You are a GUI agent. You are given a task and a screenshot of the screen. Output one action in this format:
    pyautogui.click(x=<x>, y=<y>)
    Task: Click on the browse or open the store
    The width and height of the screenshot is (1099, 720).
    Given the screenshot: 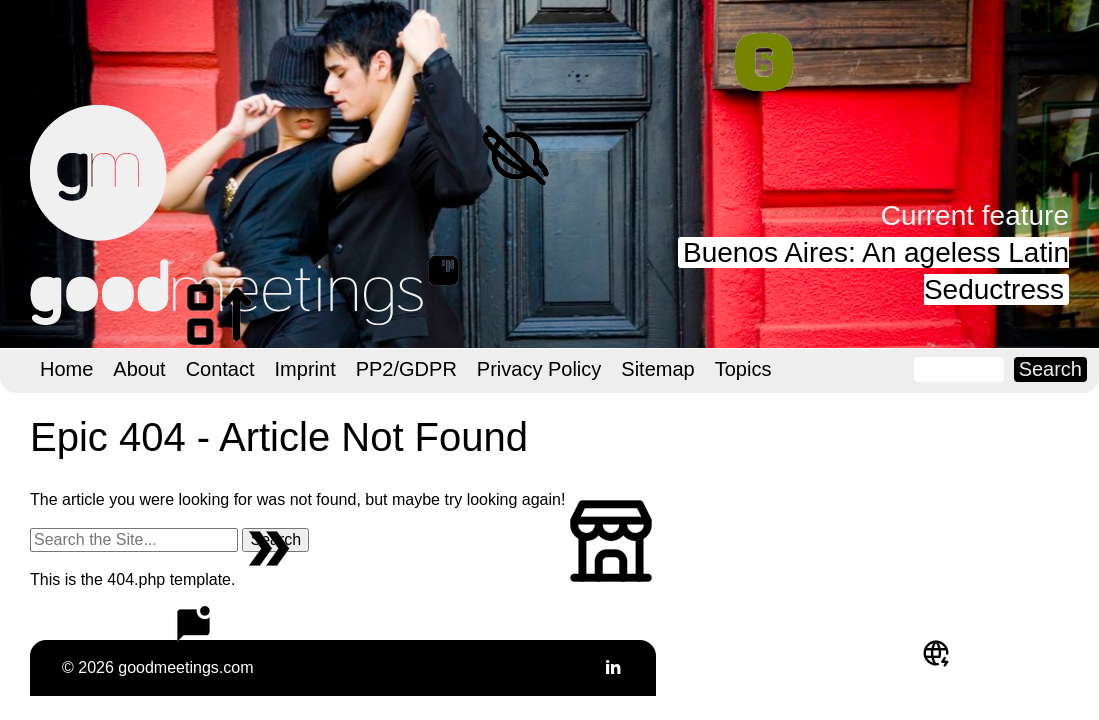 What is the action you would take?
    pyautogui.click(x=611, y=541)
    